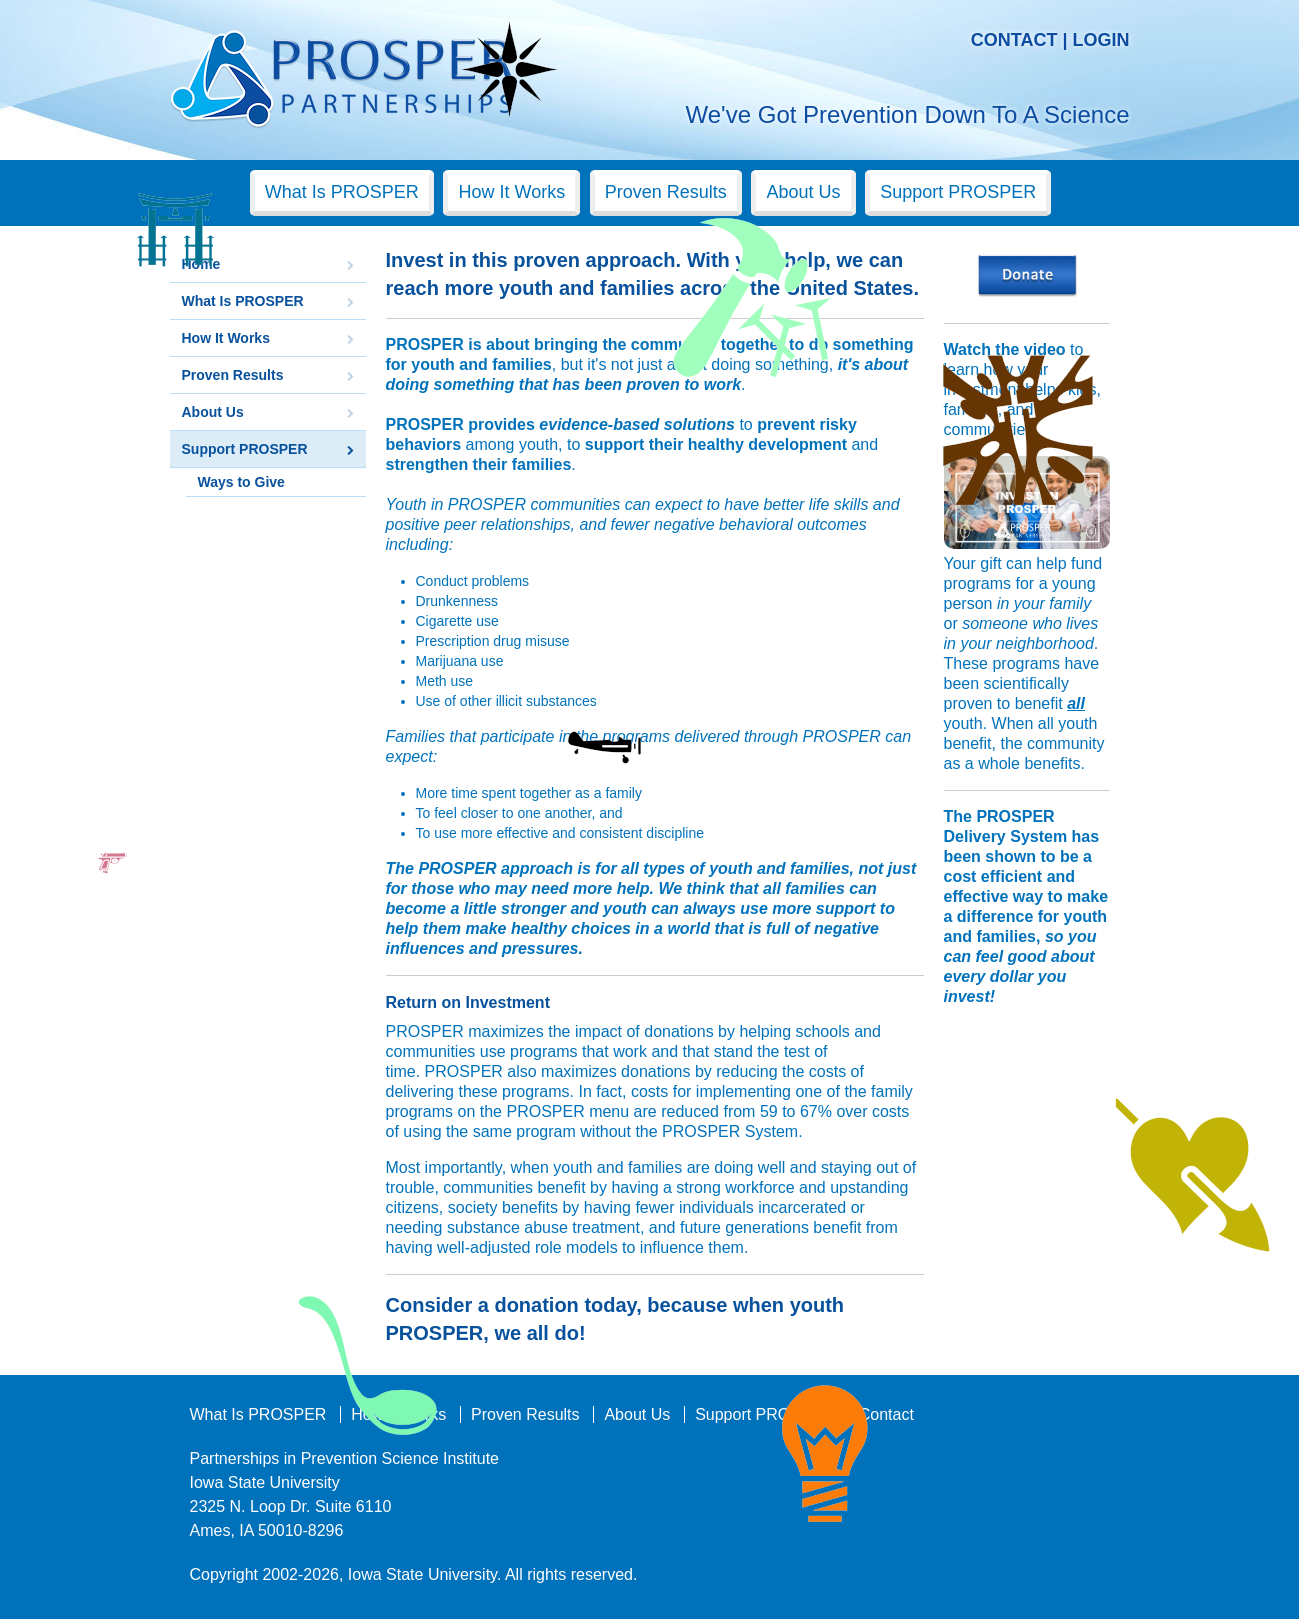 The image size is (1299, 1619). Describe the element at coordinates (1017, 429) in the screenshot. I see `indicates a melting or dissolving weapon effect` at that location.